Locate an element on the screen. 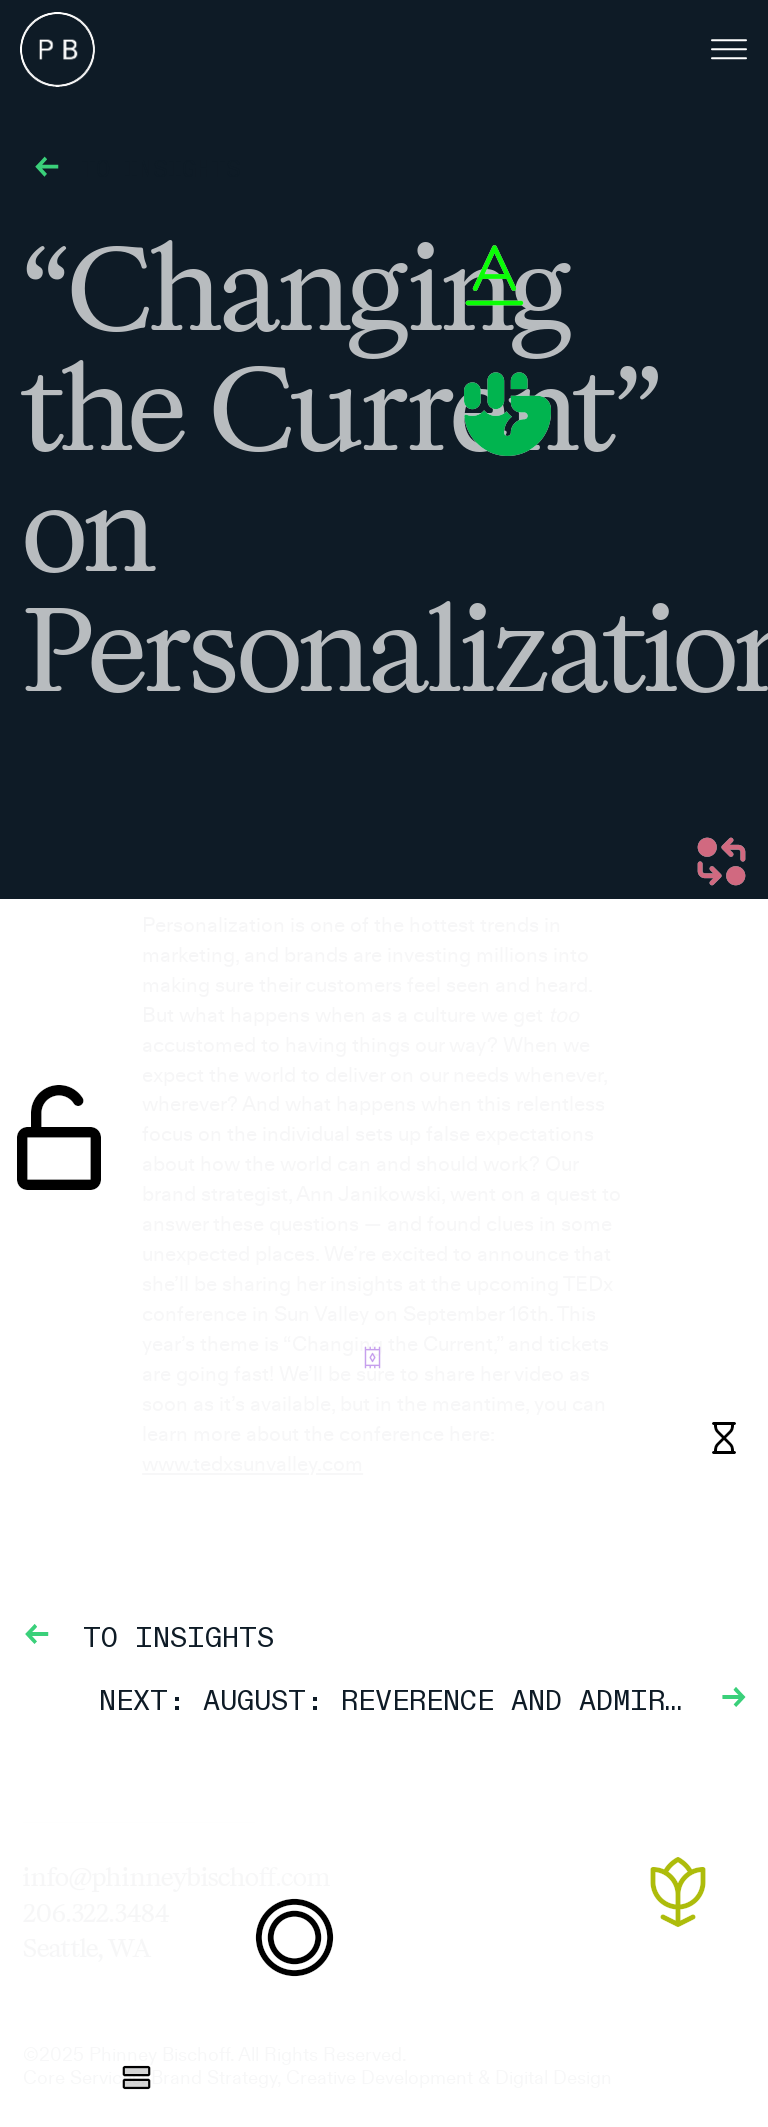  indicates a process is waiting or pending is located at coordinates (724, 1438).